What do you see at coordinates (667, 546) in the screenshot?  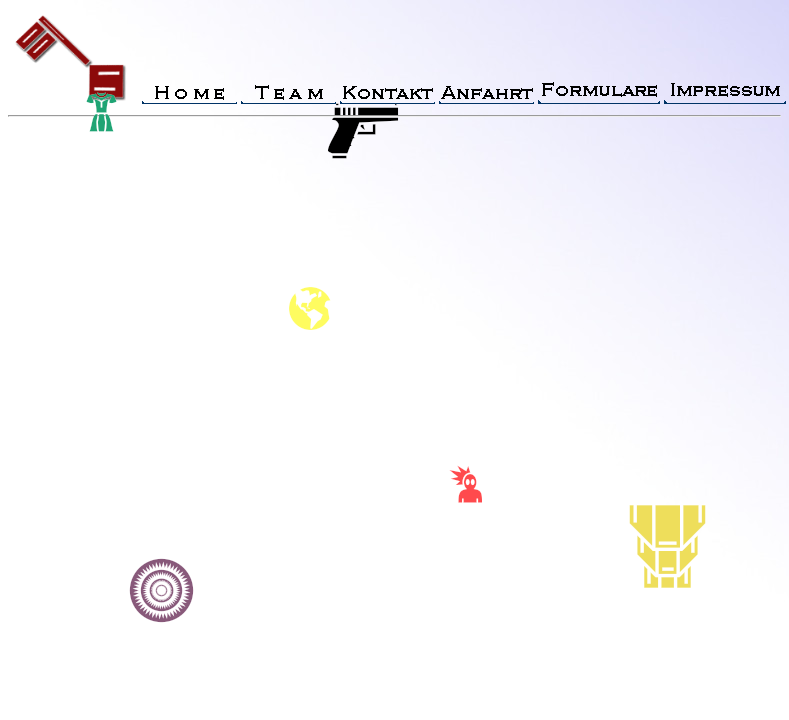 I see `equip metal scale armor` at bounding box center [667, 546].